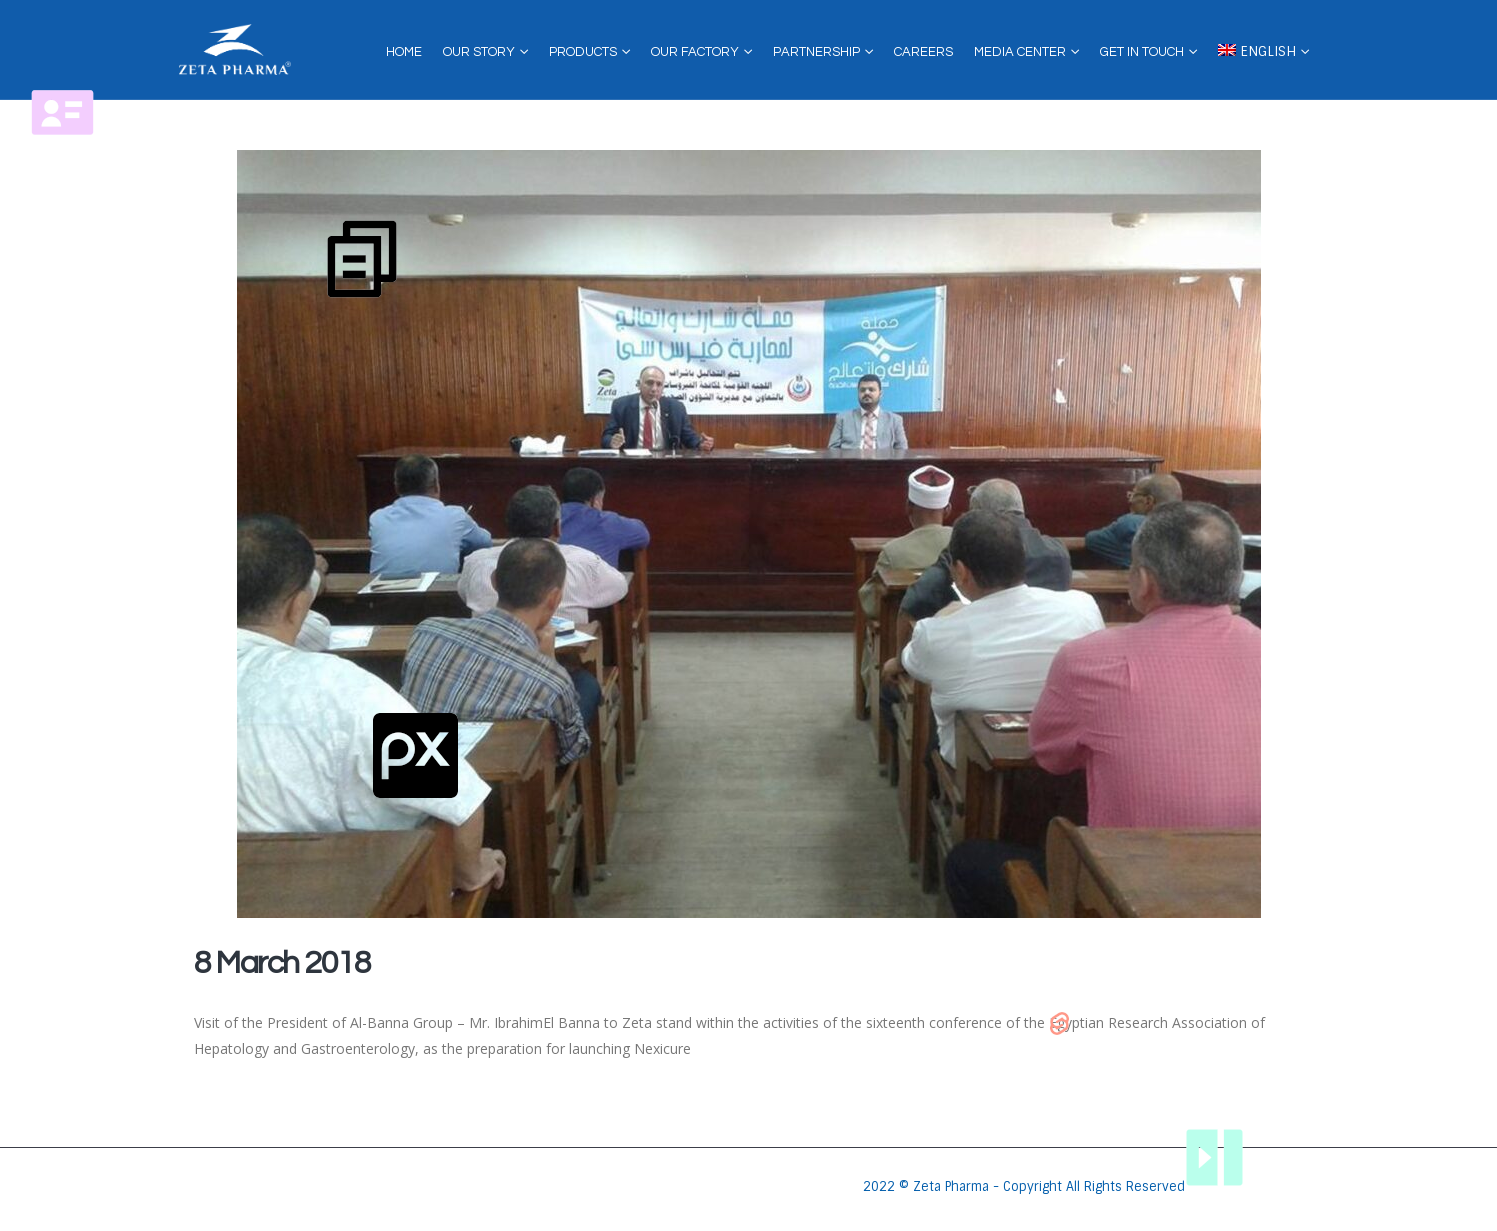 Image resolution: width=1497 pixels, height=1231 pixels. Describe the element at coordinates (1214, 1157) in the screenshot. I see `expand the sidebar panel` at that location.